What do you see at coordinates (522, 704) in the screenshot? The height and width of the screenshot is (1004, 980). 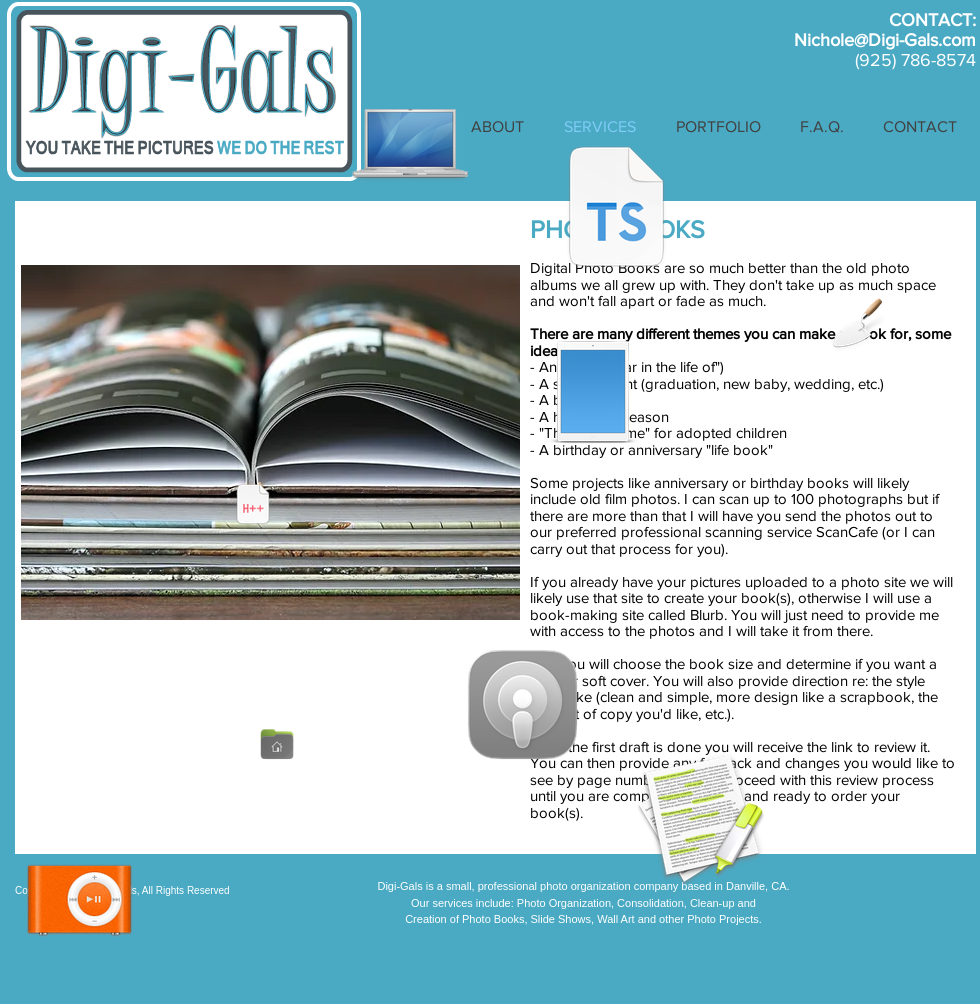 I see `open the Podcasts app` at bounding box center [522, 704].